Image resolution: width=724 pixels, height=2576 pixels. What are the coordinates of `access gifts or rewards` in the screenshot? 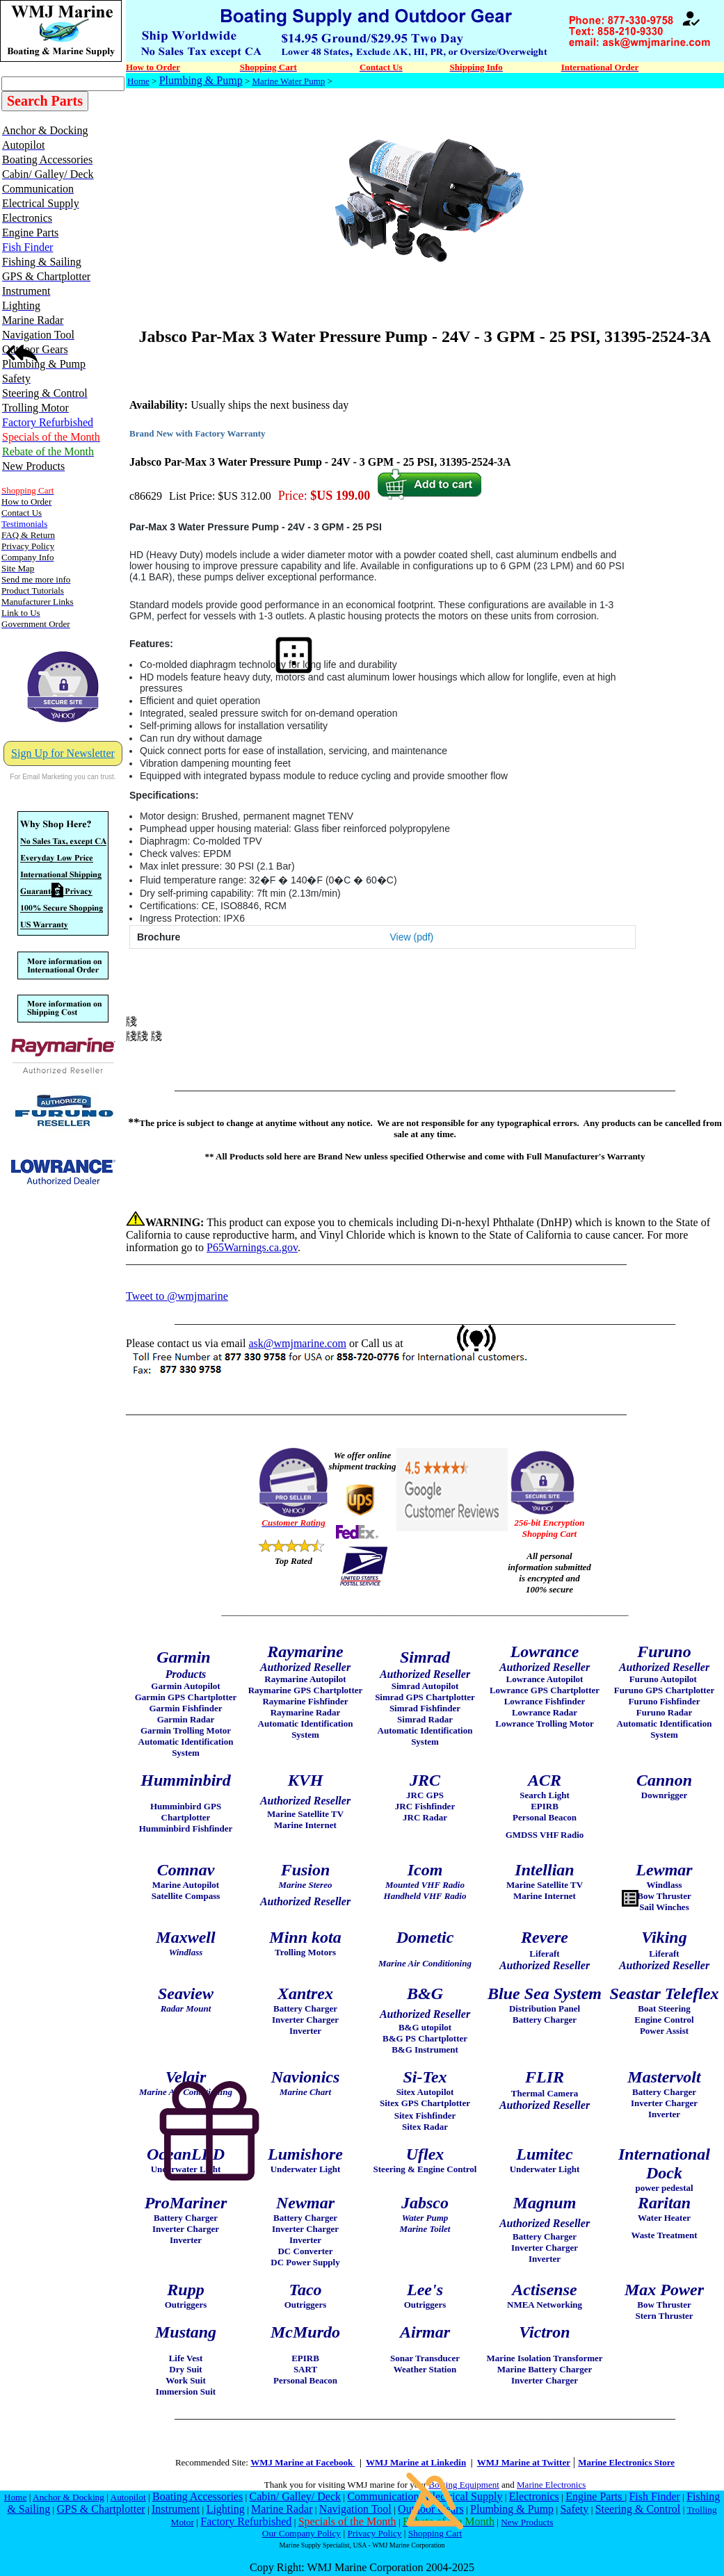 It's located at (209, 2135).